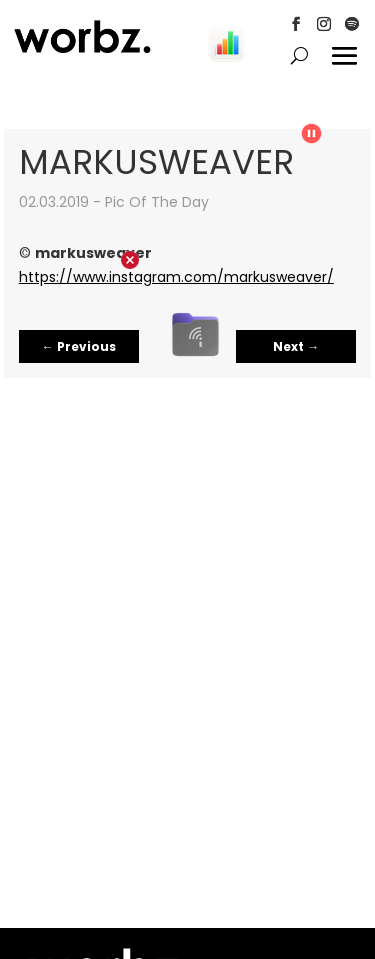  Describe the element at coordinates (195, 334) in the screenshot. I see `open insync cloud sync folder` at that location.